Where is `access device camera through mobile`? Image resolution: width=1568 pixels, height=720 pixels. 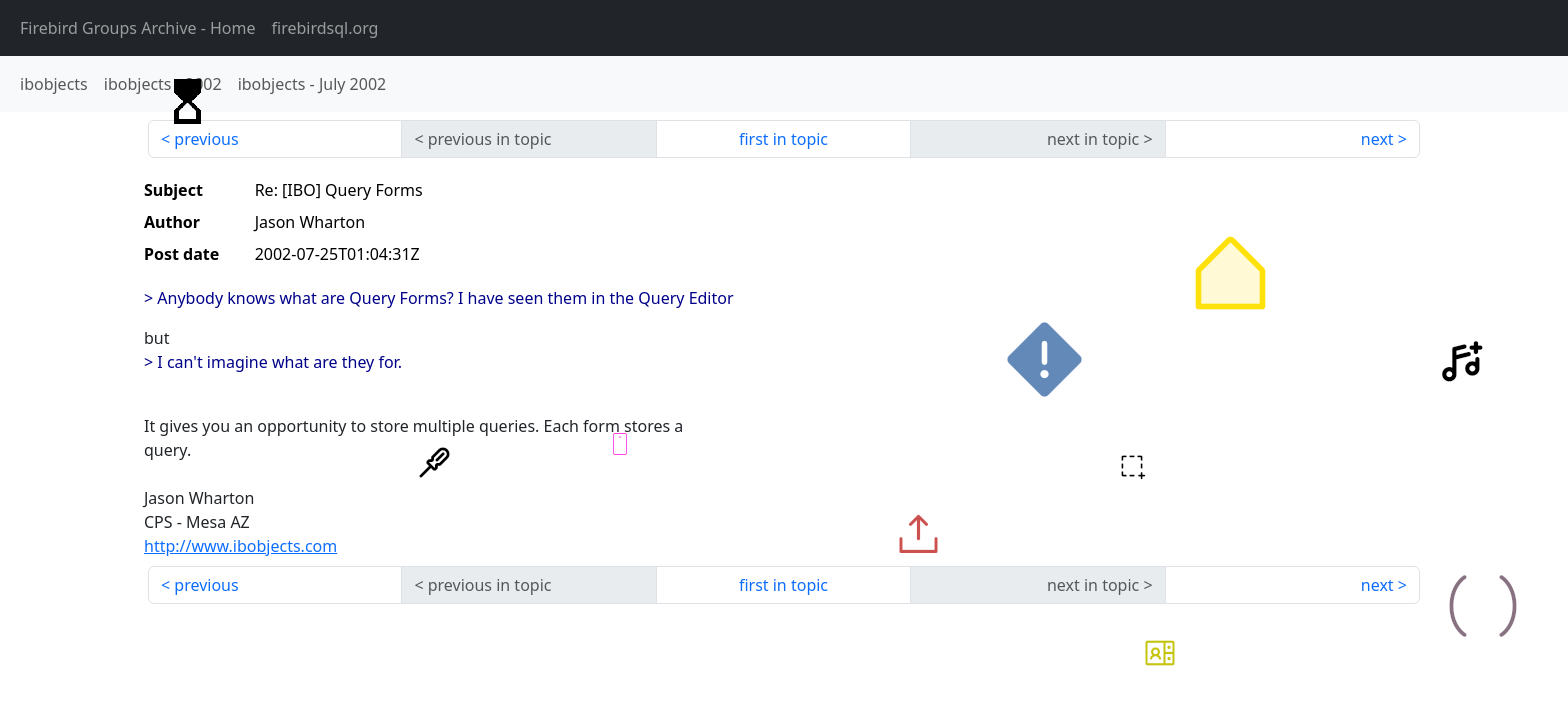
access device camera through mobile is located at coordinates (620, 444).